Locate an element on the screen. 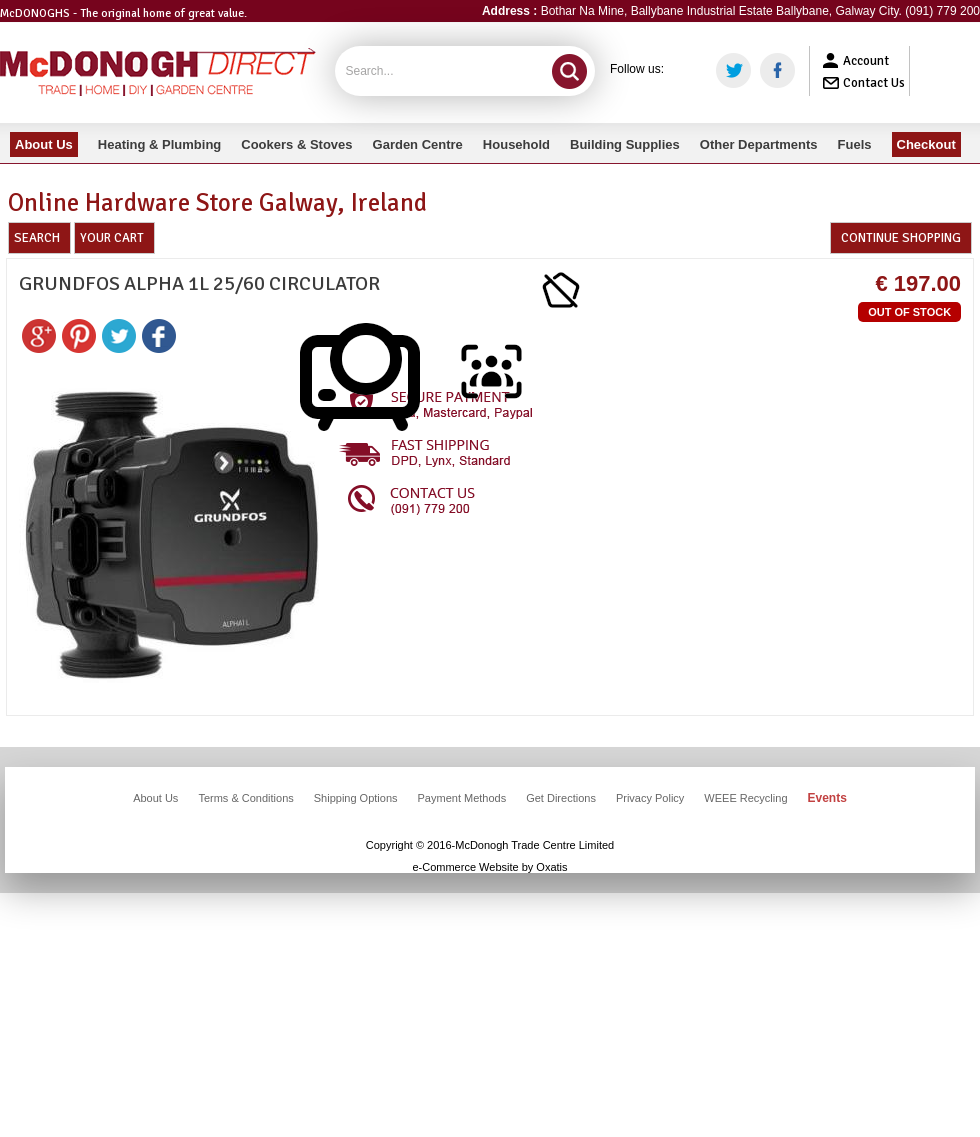  indicates pentagon shape is disabled or unavailable is located at coordinates (561, 291).